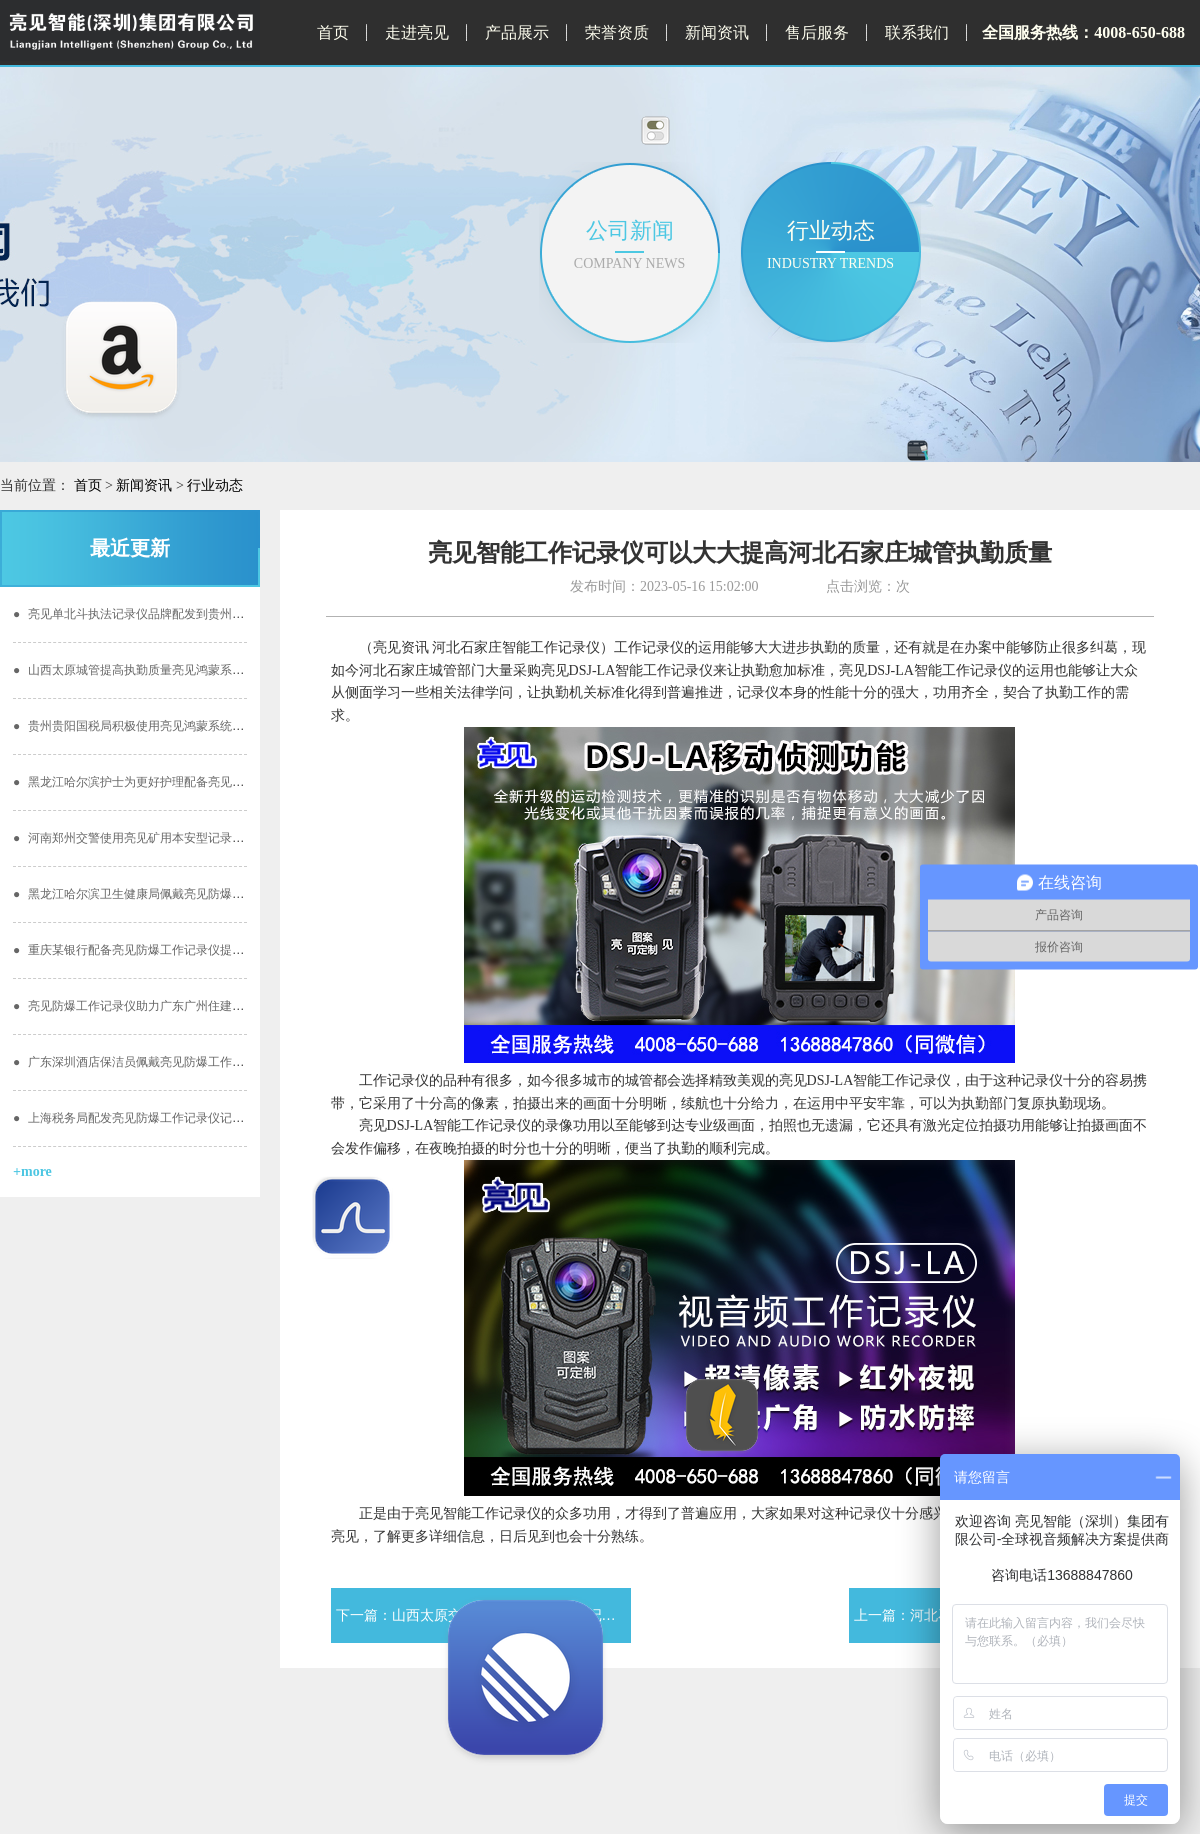  What do you see at coordinates (525, 1677) in the screenshot?
I see `open the Linear app` at bounding box center [525, 1677].